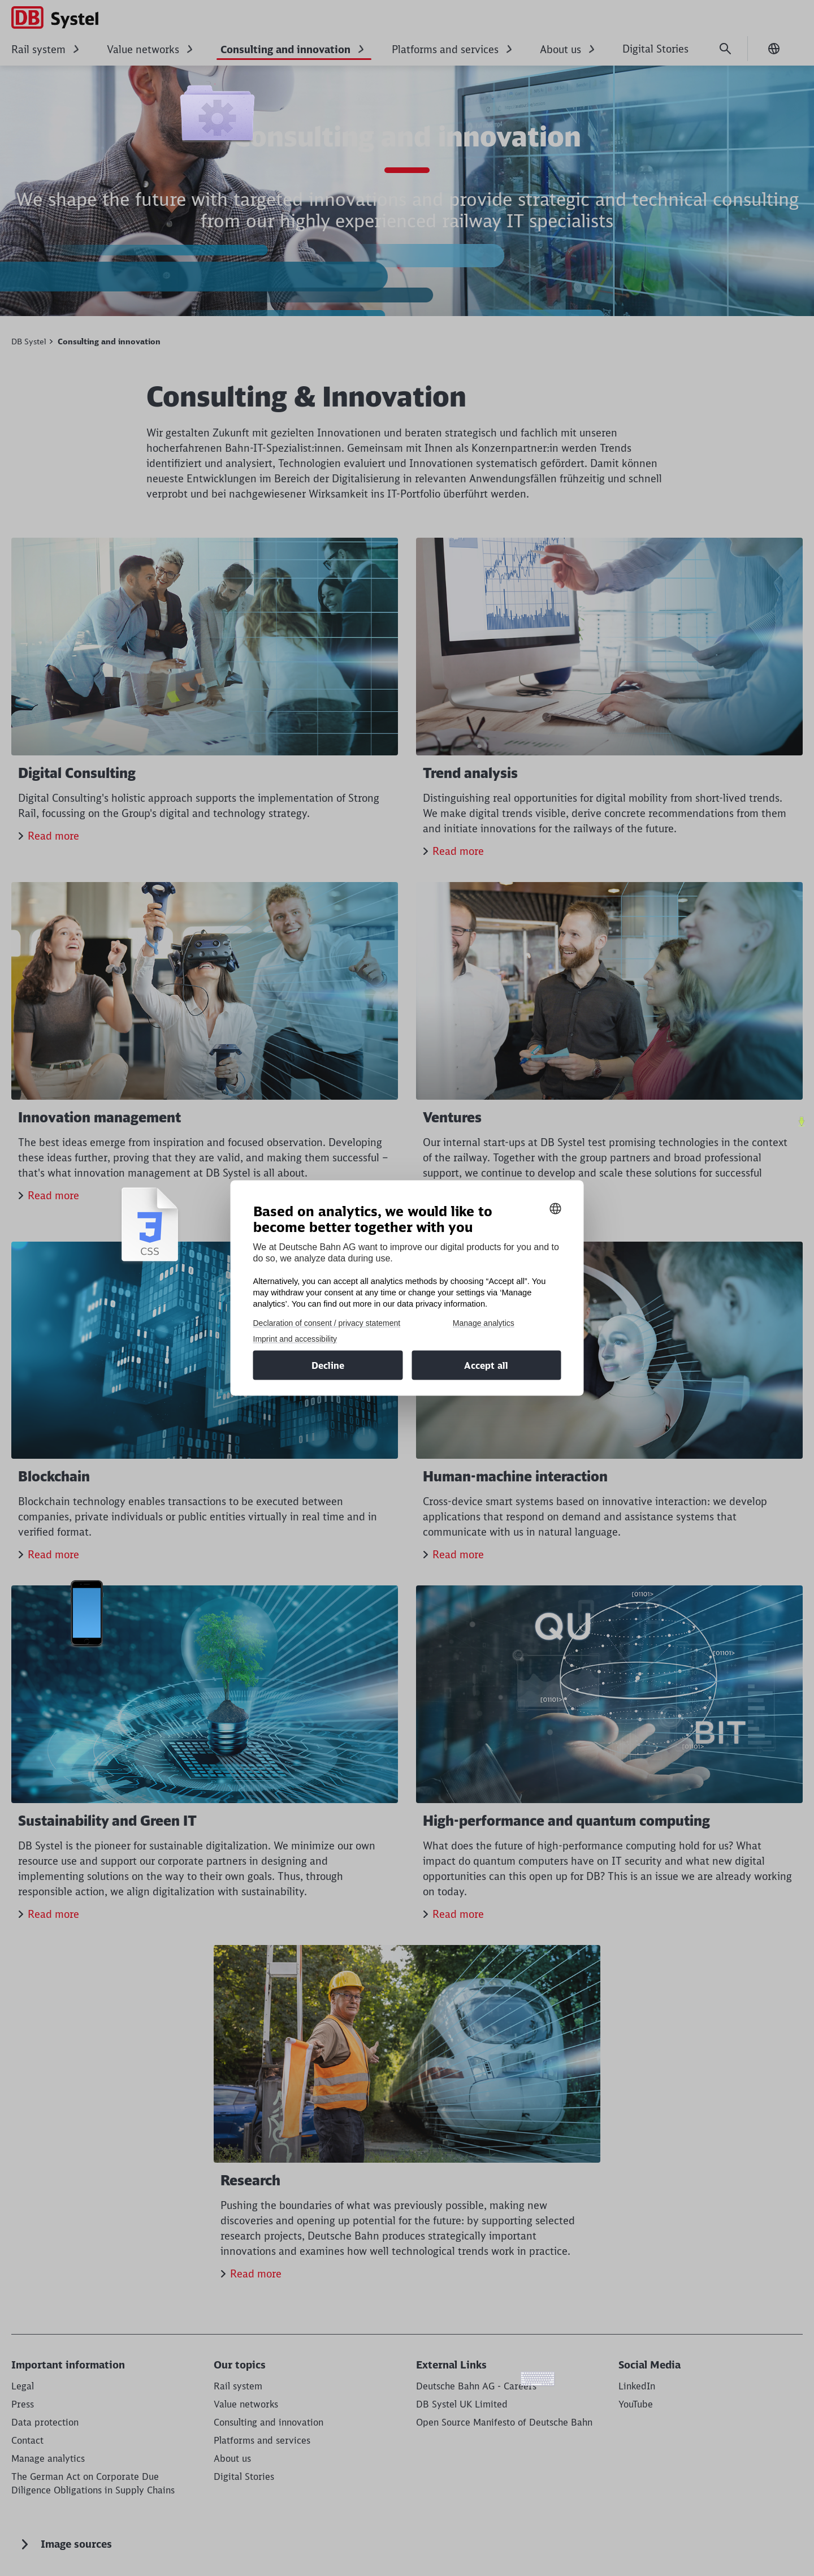  I want to click on save the current file or document, so click(802, 1122).